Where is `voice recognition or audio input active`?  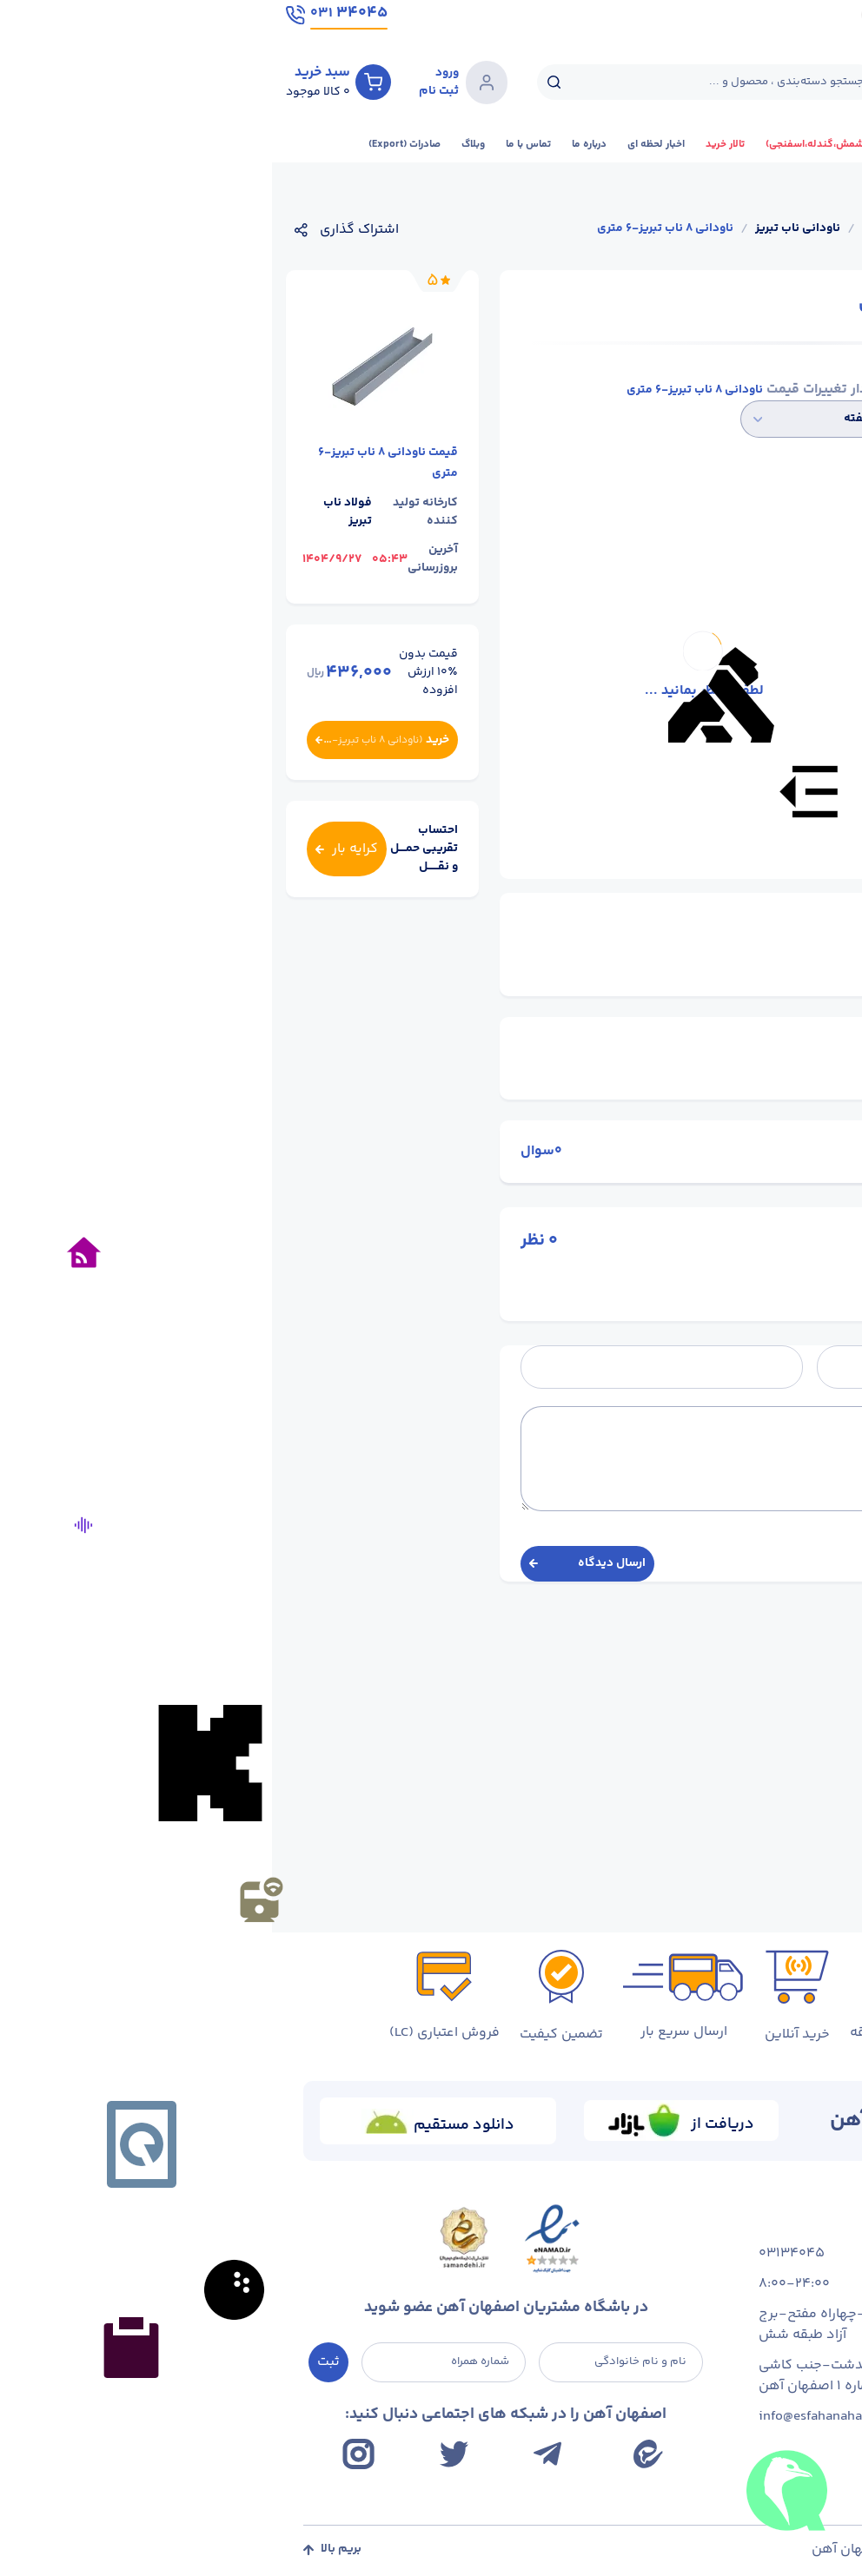 voice recognition or audio input active is located at coordinates (83, 1525).